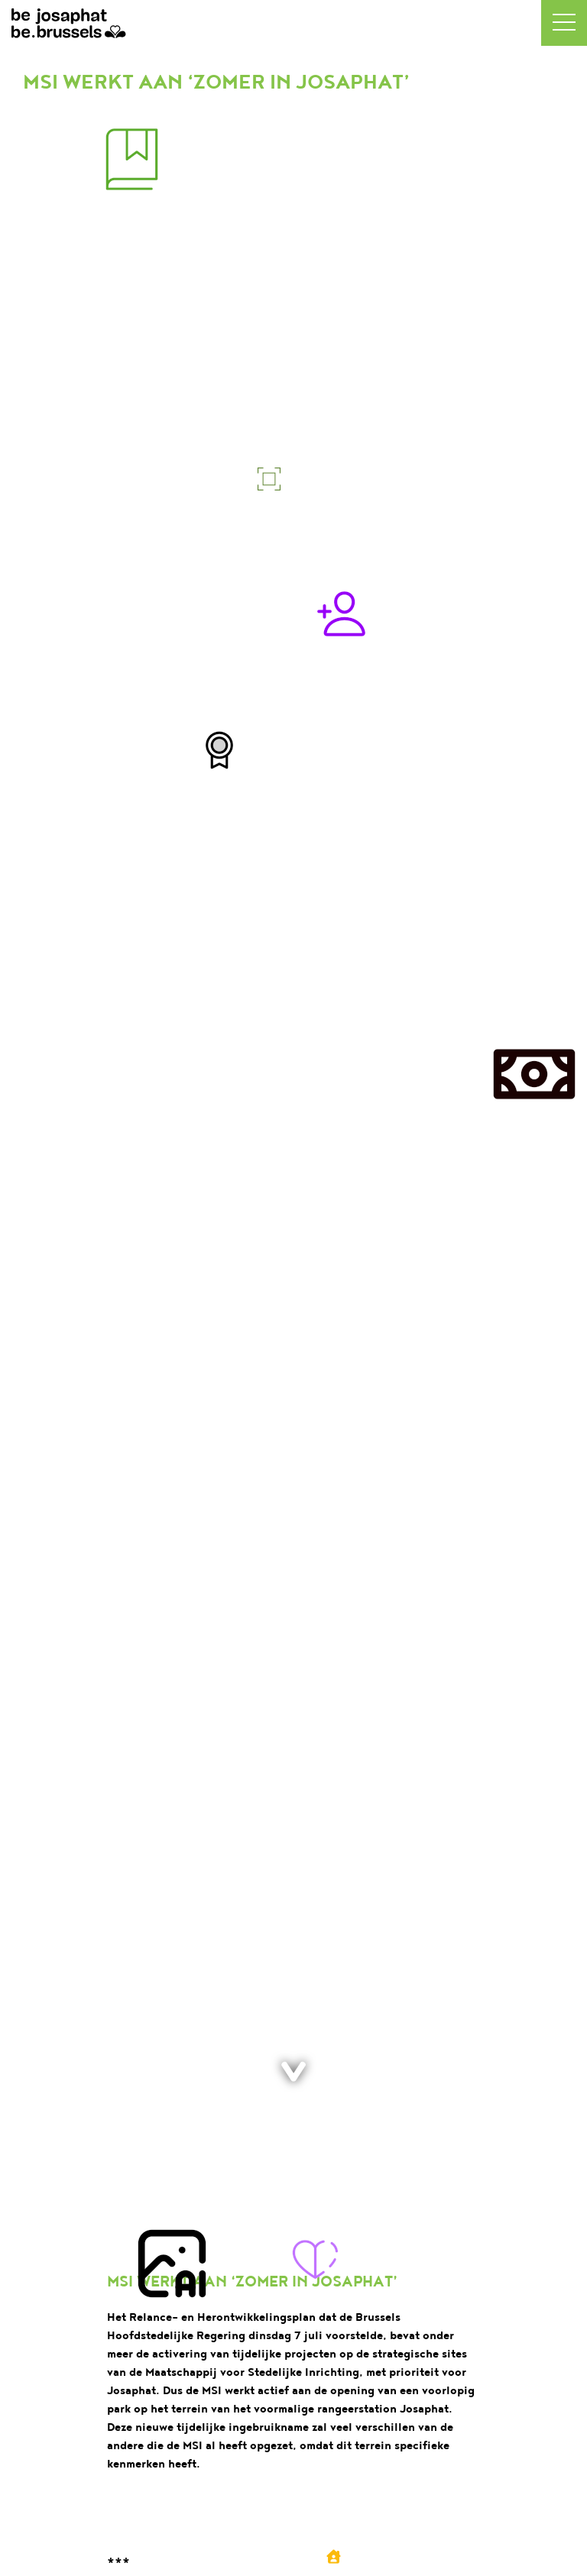 The image size is (587, 2576). What do you see at coordinates (315, 2257) in the screenshot?
I see `indicates partial like or favorite status` at bounding box center [315, 2257].